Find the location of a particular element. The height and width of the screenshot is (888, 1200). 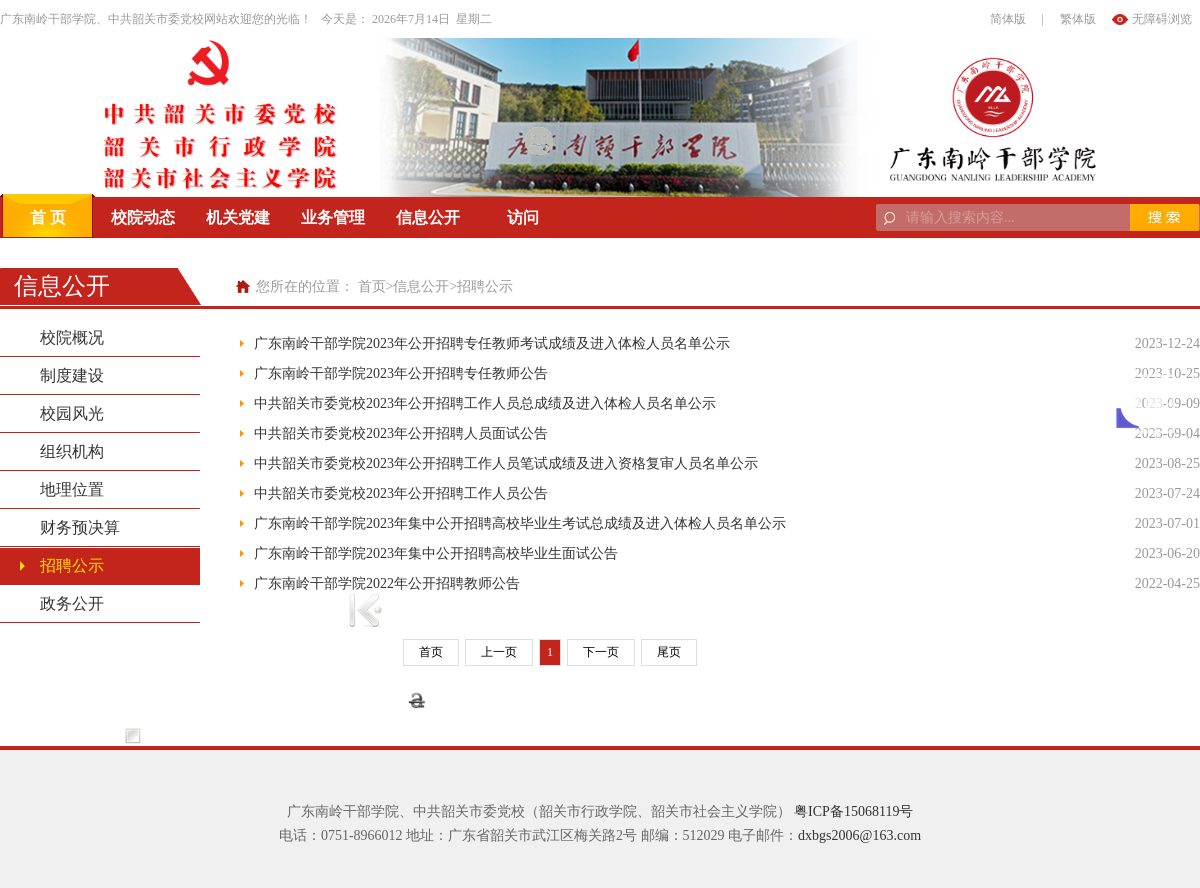

access text generator tools in iMovie is located at coordinates (1143, 404).